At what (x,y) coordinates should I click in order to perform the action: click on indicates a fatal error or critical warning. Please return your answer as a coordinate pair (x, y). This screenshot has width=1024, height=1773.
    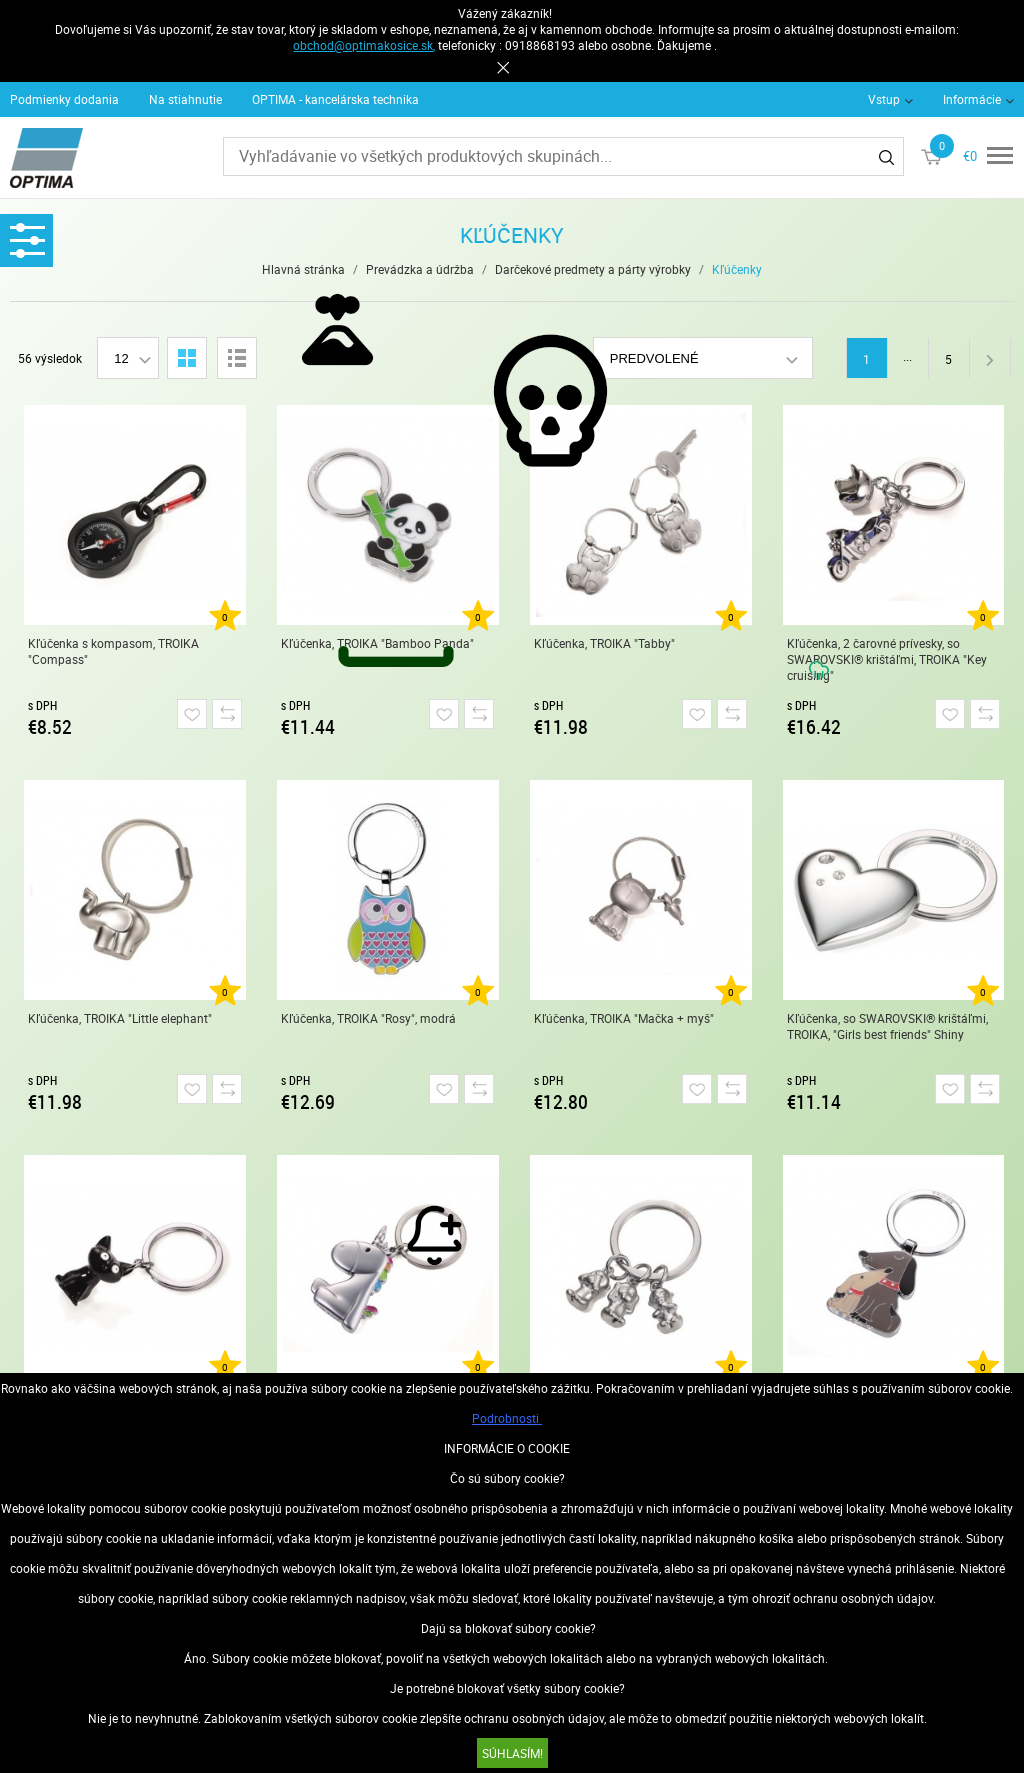
    Looking at the image, I should click on (550, 397).